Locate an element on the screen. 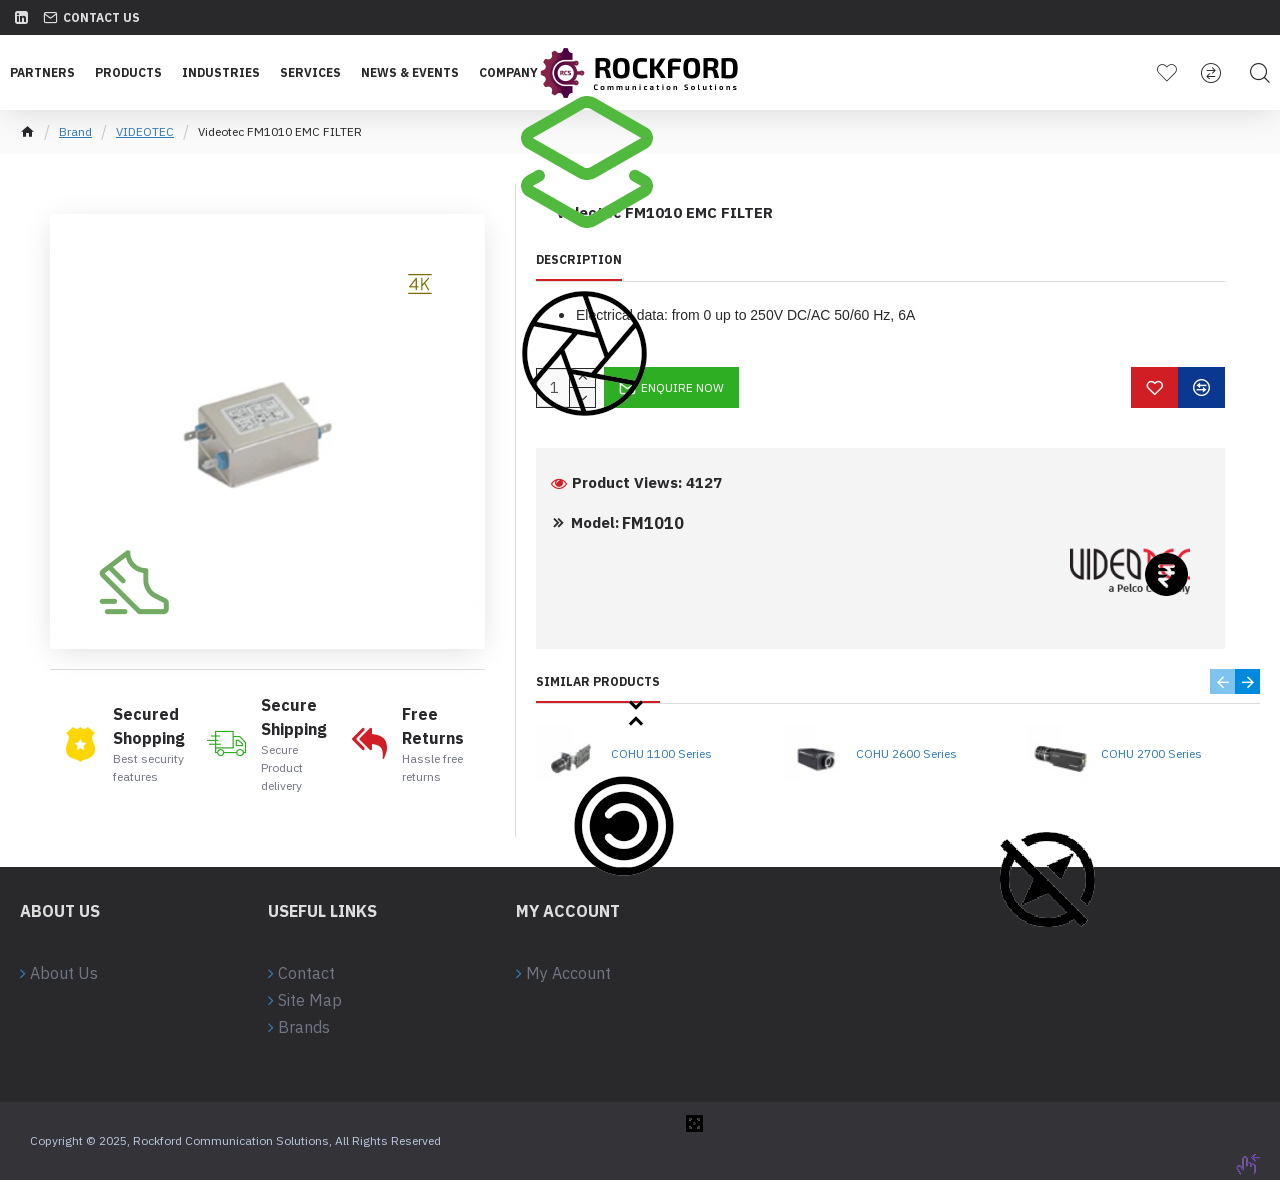 The height and width of the screenshot is (1180, 1280). start a running or fitness activity is located at coordinates (133, 586).